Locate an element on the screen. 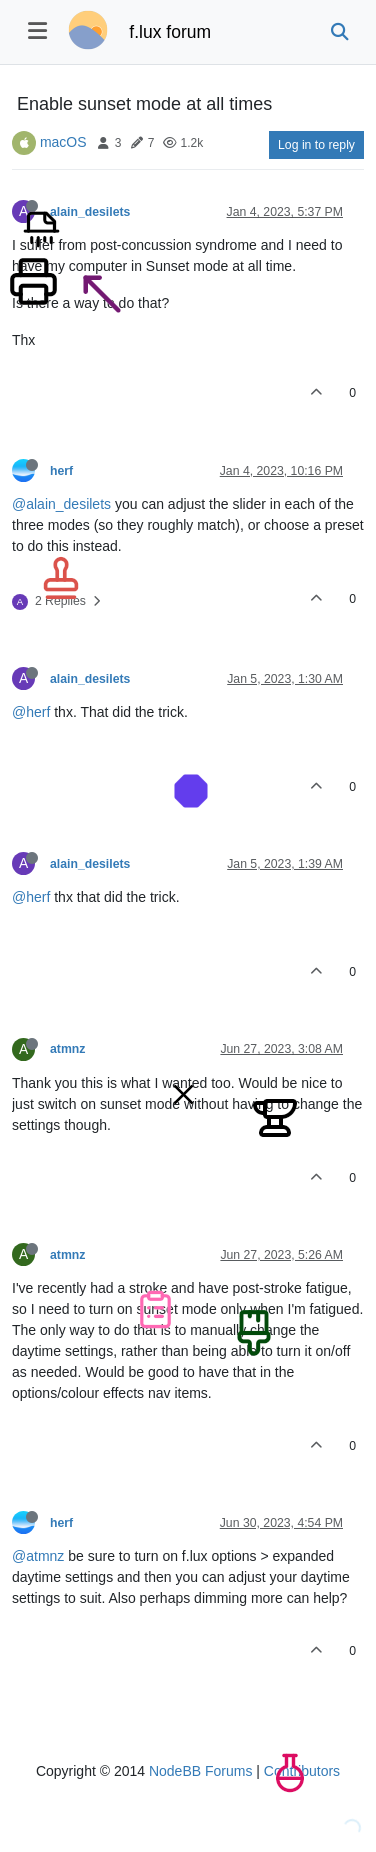 Image resolution: width=376 pixels, height=1852 pixels. print the current document is located at coordinates (33, 281).